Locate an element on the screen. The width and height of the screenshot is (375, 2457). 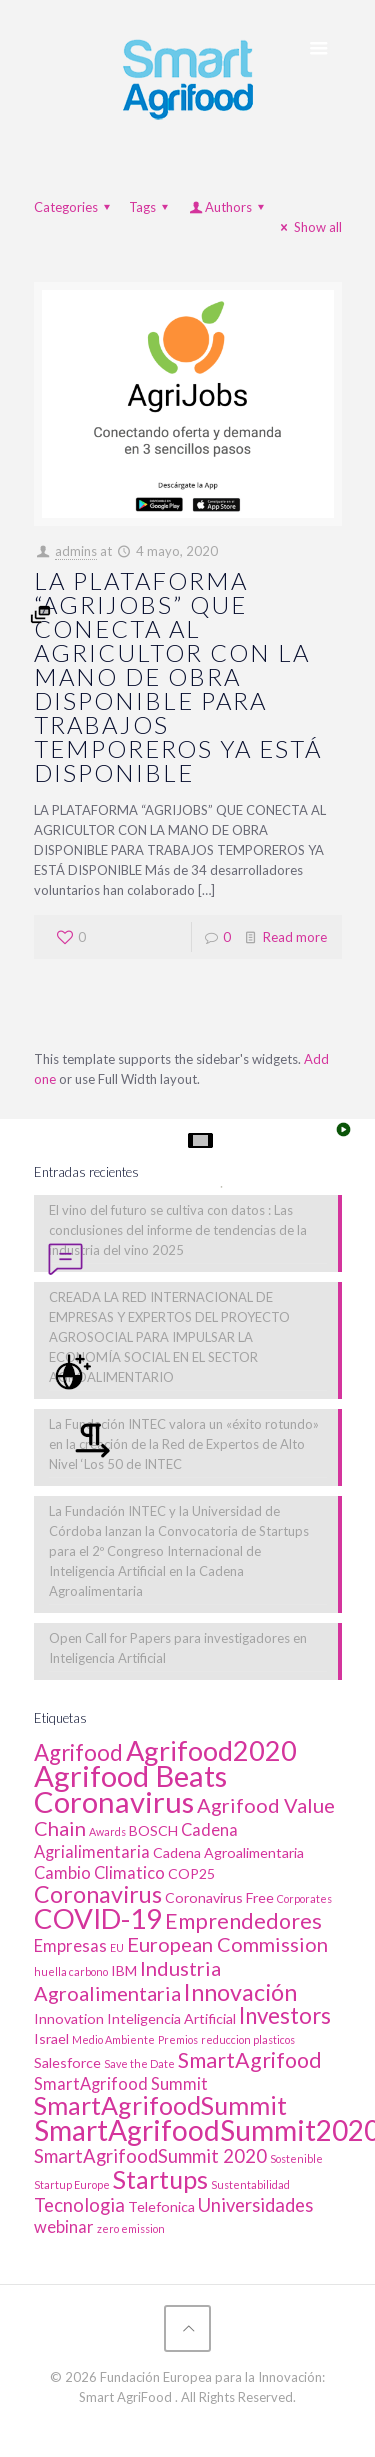
play media or video content is located at coordinates (343, 1129).